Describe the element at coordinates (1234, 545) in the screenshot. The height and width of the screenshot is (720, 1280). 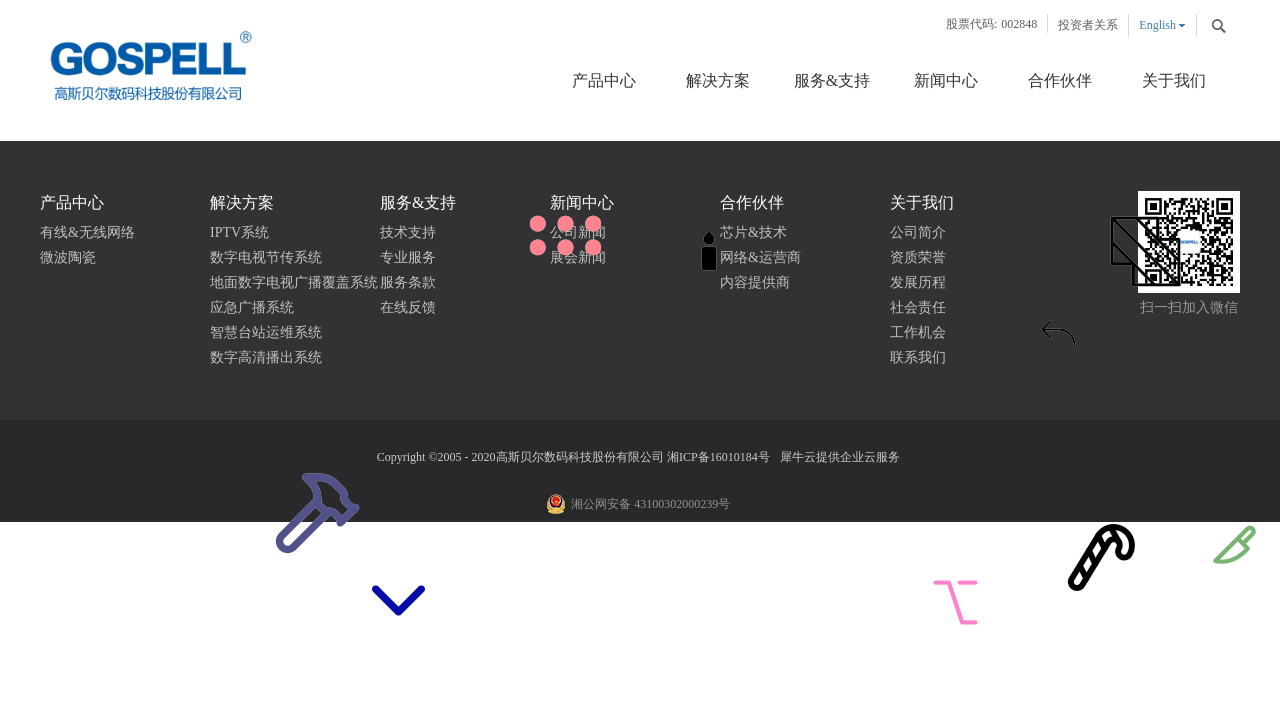
I see `access cutting or slicing tools` at that location.